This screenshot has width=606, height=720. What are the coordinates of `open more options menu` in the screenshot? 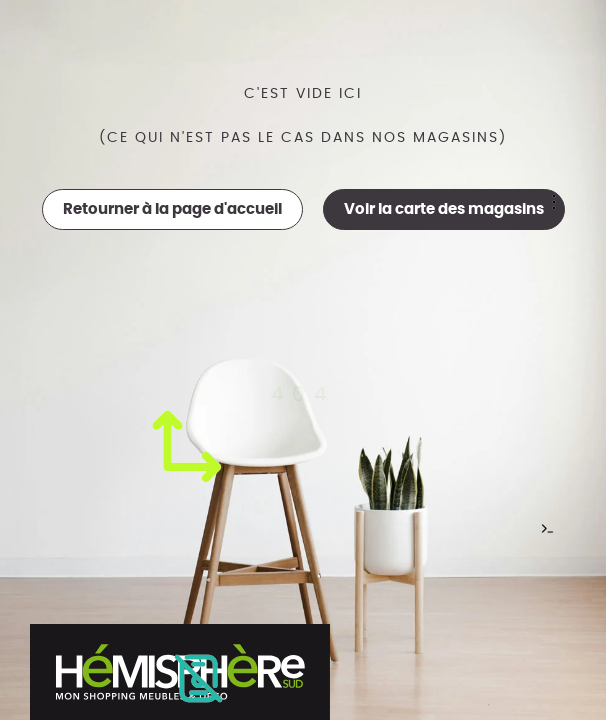 It's located at (554, 202).